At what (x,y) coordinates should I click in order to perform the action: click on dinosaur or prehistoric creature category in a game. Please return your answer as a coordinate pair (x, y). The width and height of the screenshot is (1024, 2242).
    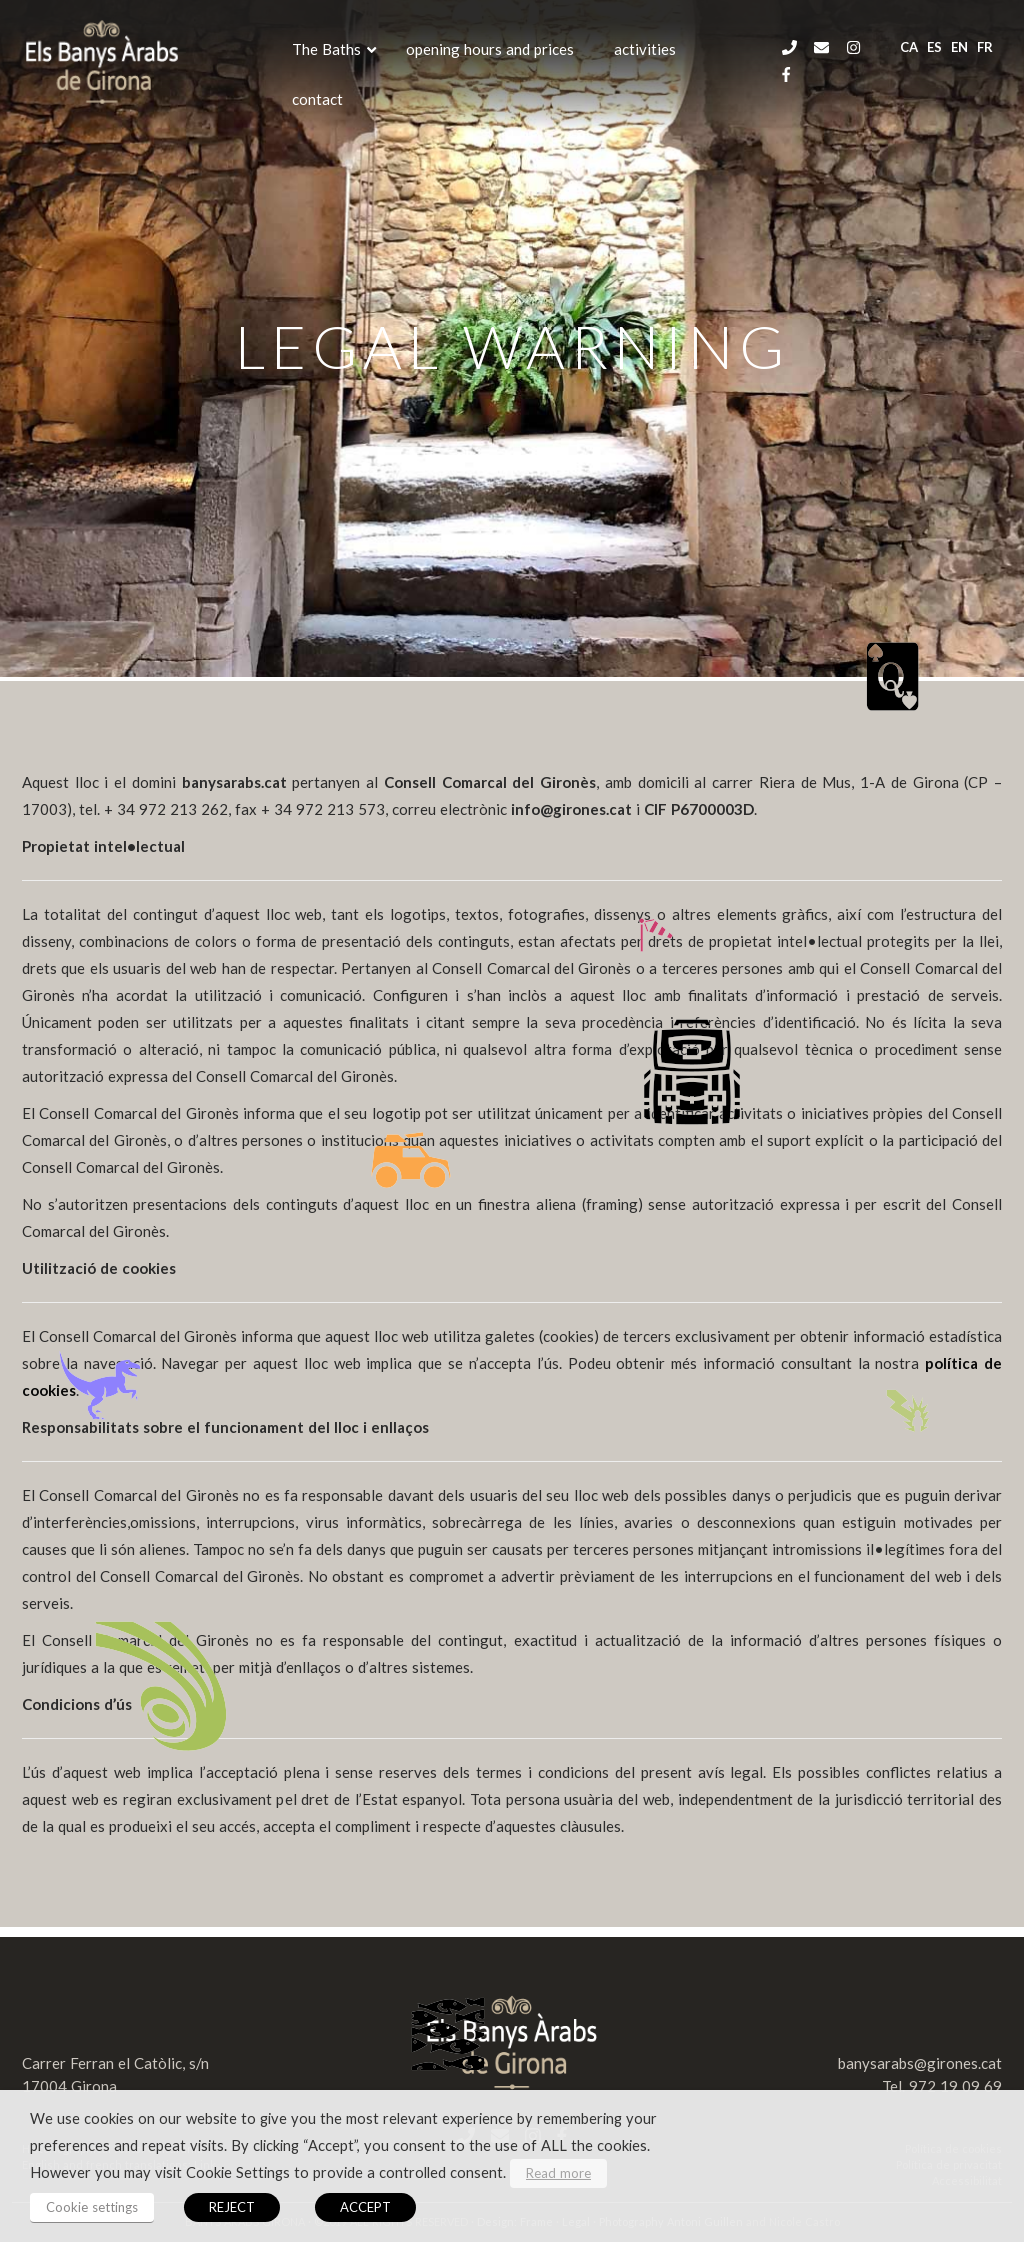
    Looking at the image, I should click on (100, 1385).